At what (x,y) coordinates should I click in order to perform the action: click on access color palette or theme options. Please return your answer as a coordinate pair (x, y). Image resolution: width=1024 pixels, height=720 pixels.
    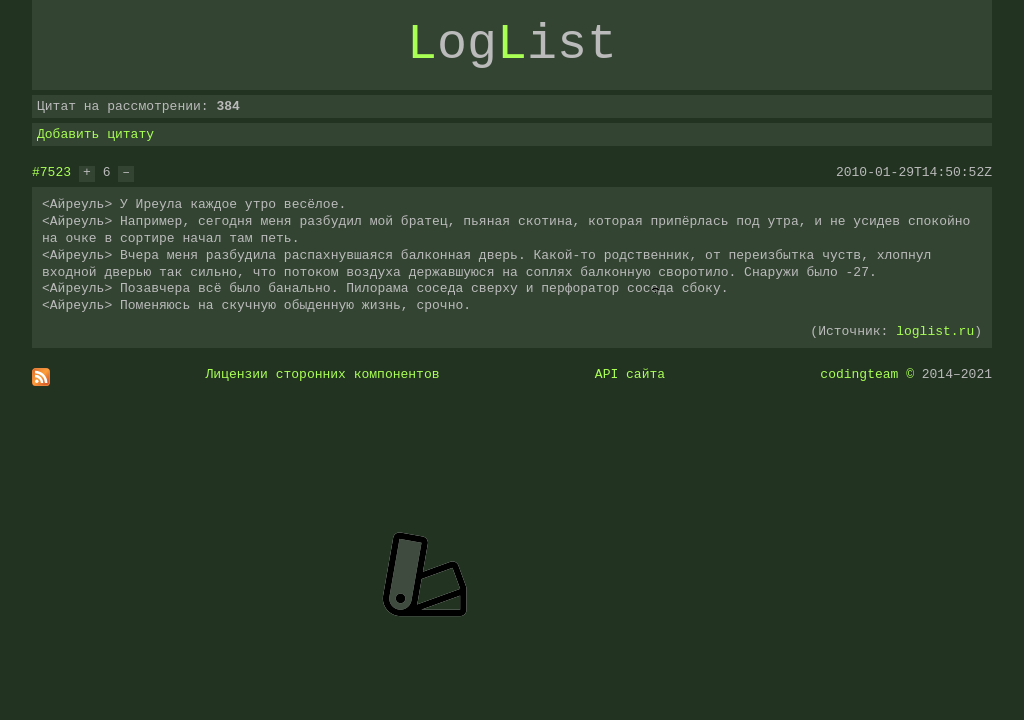
    Looking at the image, I should click on (421, 577).